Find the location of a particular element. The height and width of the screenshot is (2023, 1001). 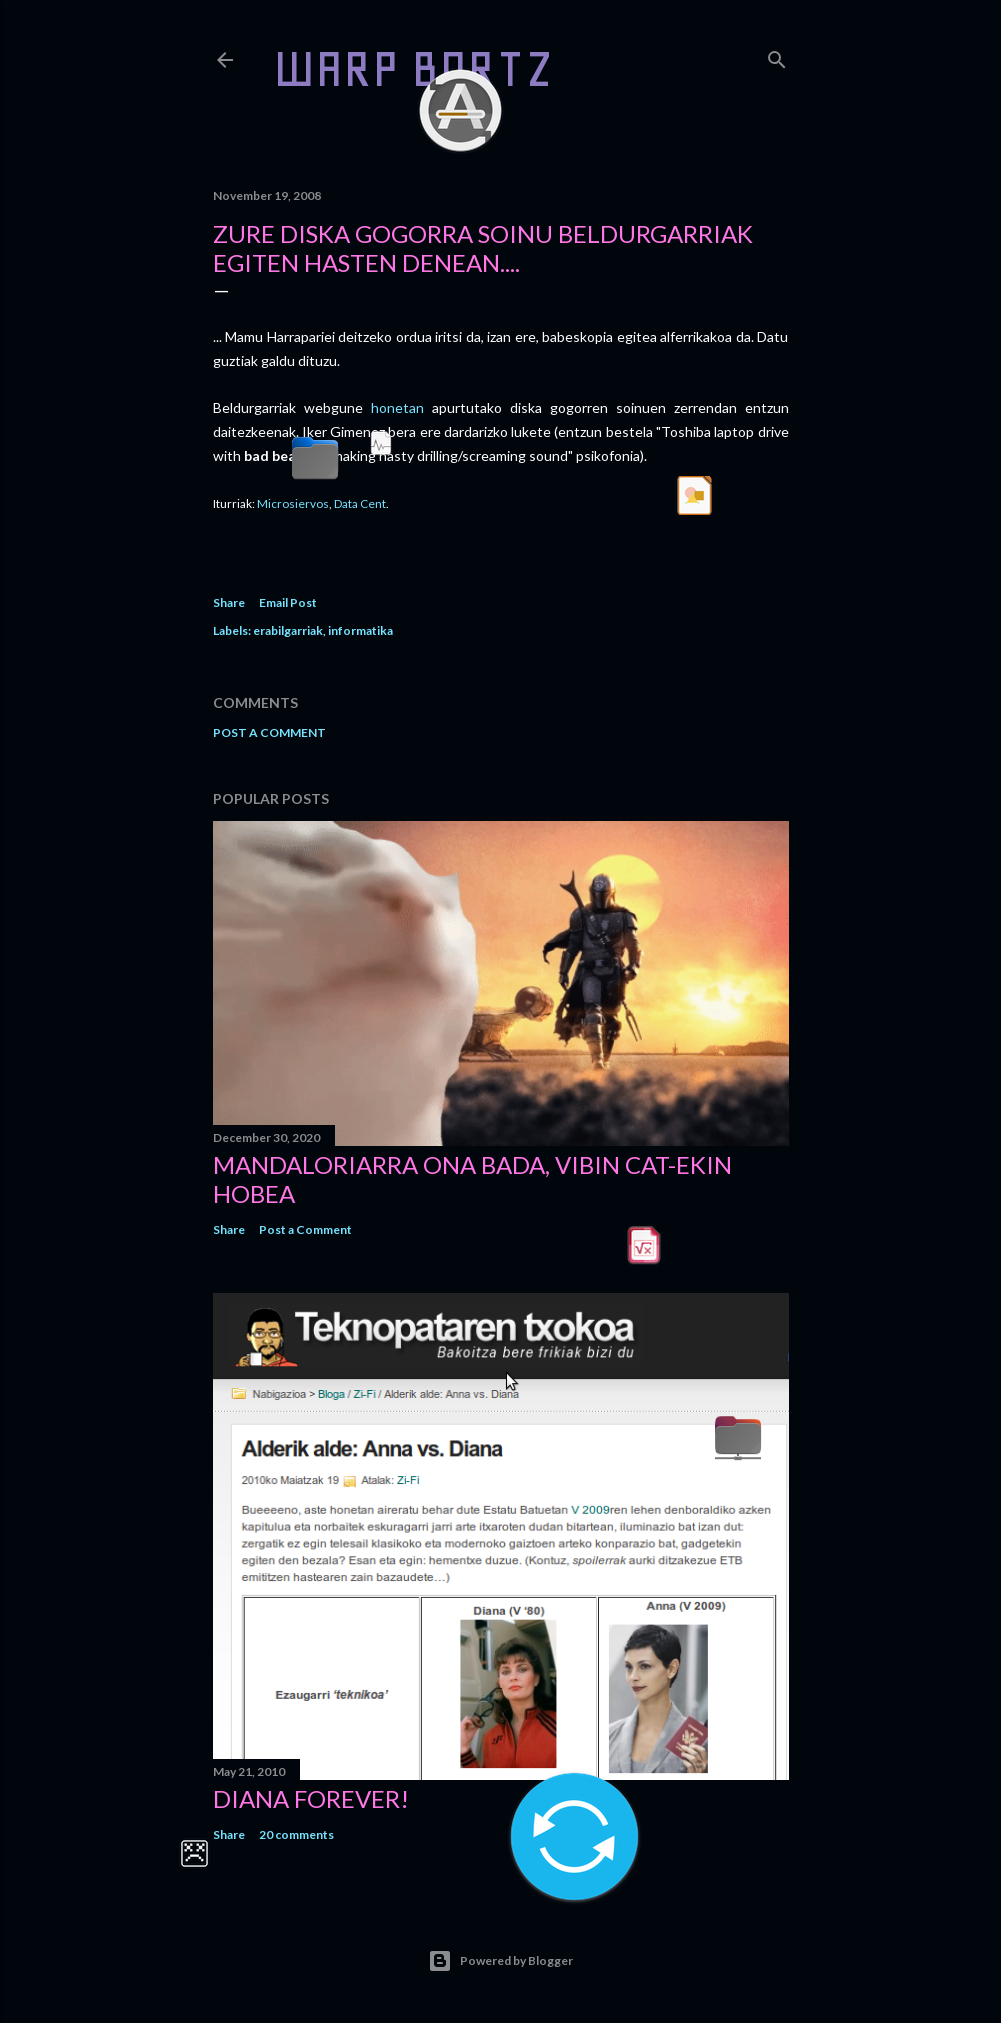

open a libreoffice draw document is located at coordinates (694, 495).